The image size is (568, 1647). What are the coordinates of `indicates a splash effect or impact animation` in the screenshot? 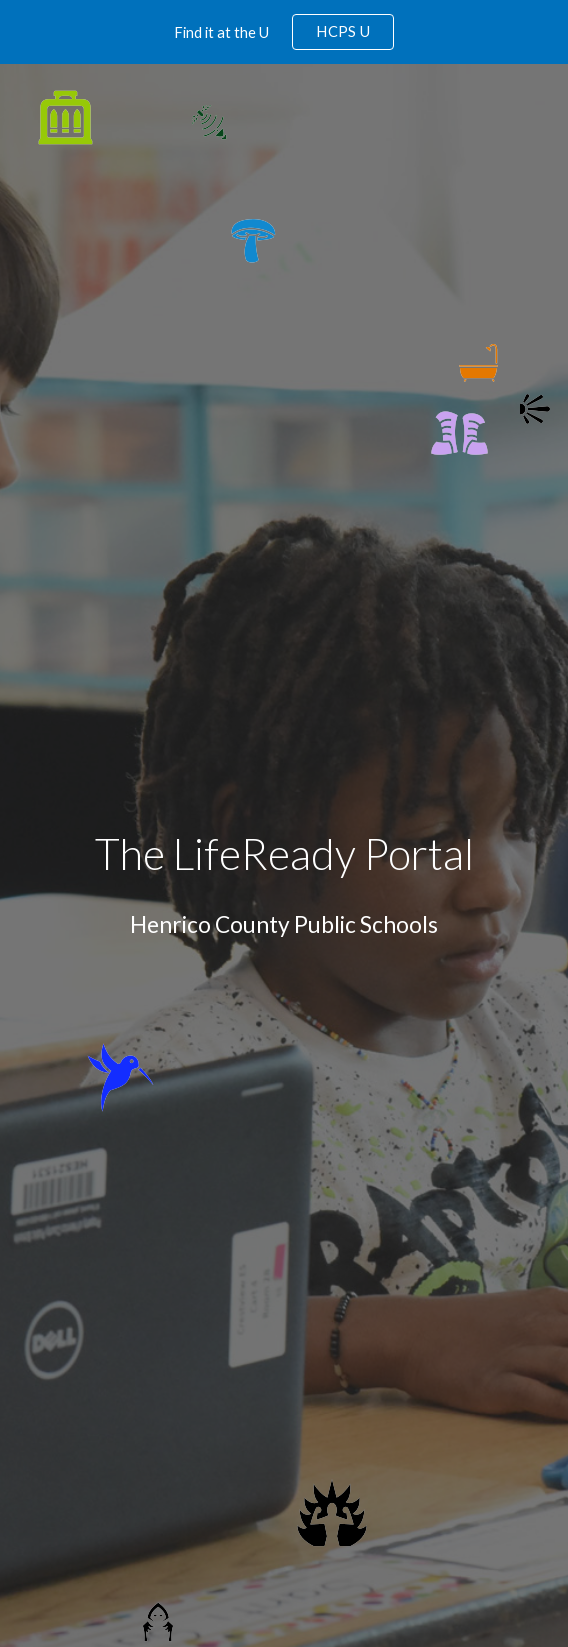 It's located at (535, 409).